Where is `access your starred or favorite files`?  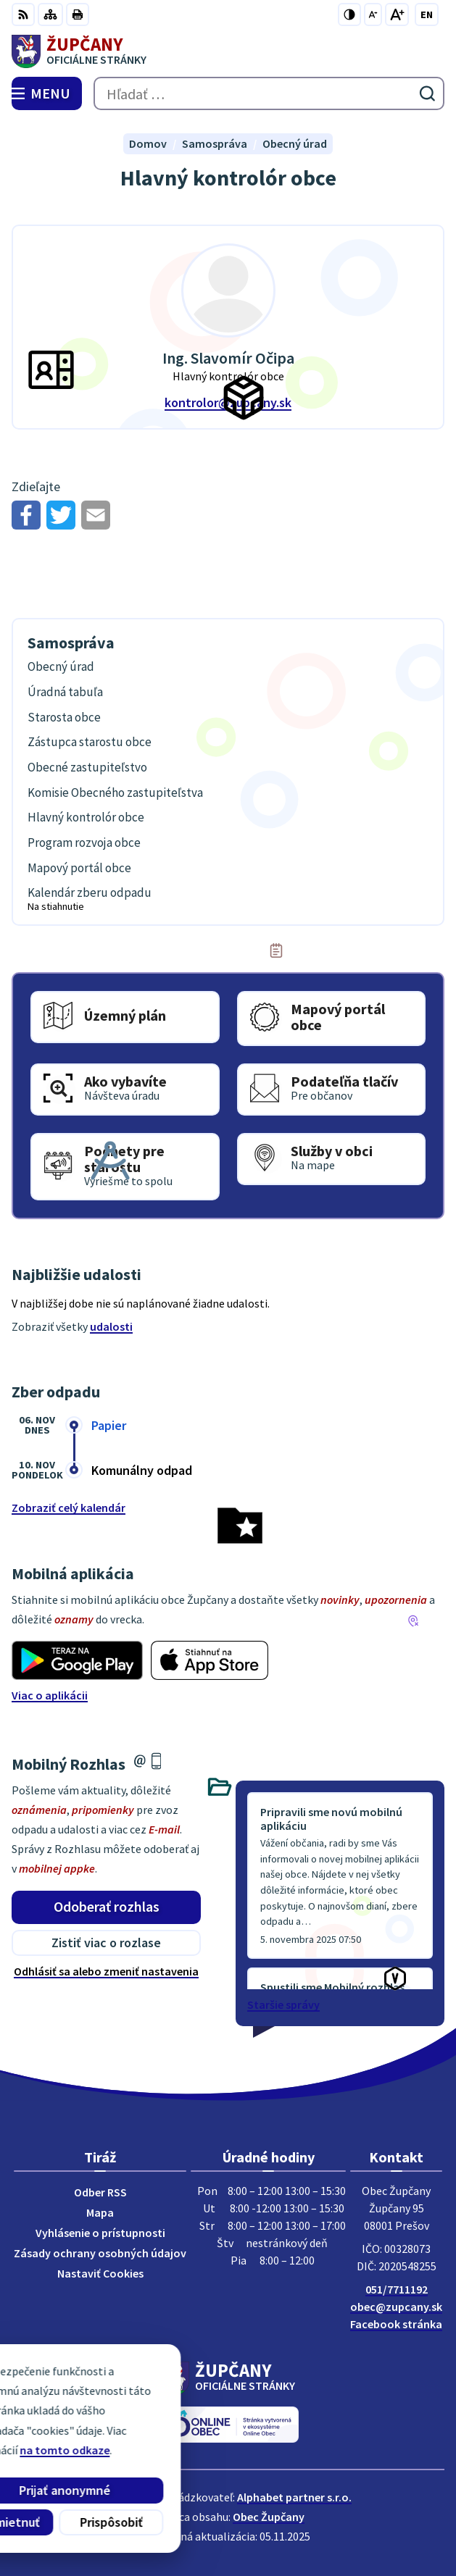 access your starred or favorite files is located at coordinates (240, 1526).